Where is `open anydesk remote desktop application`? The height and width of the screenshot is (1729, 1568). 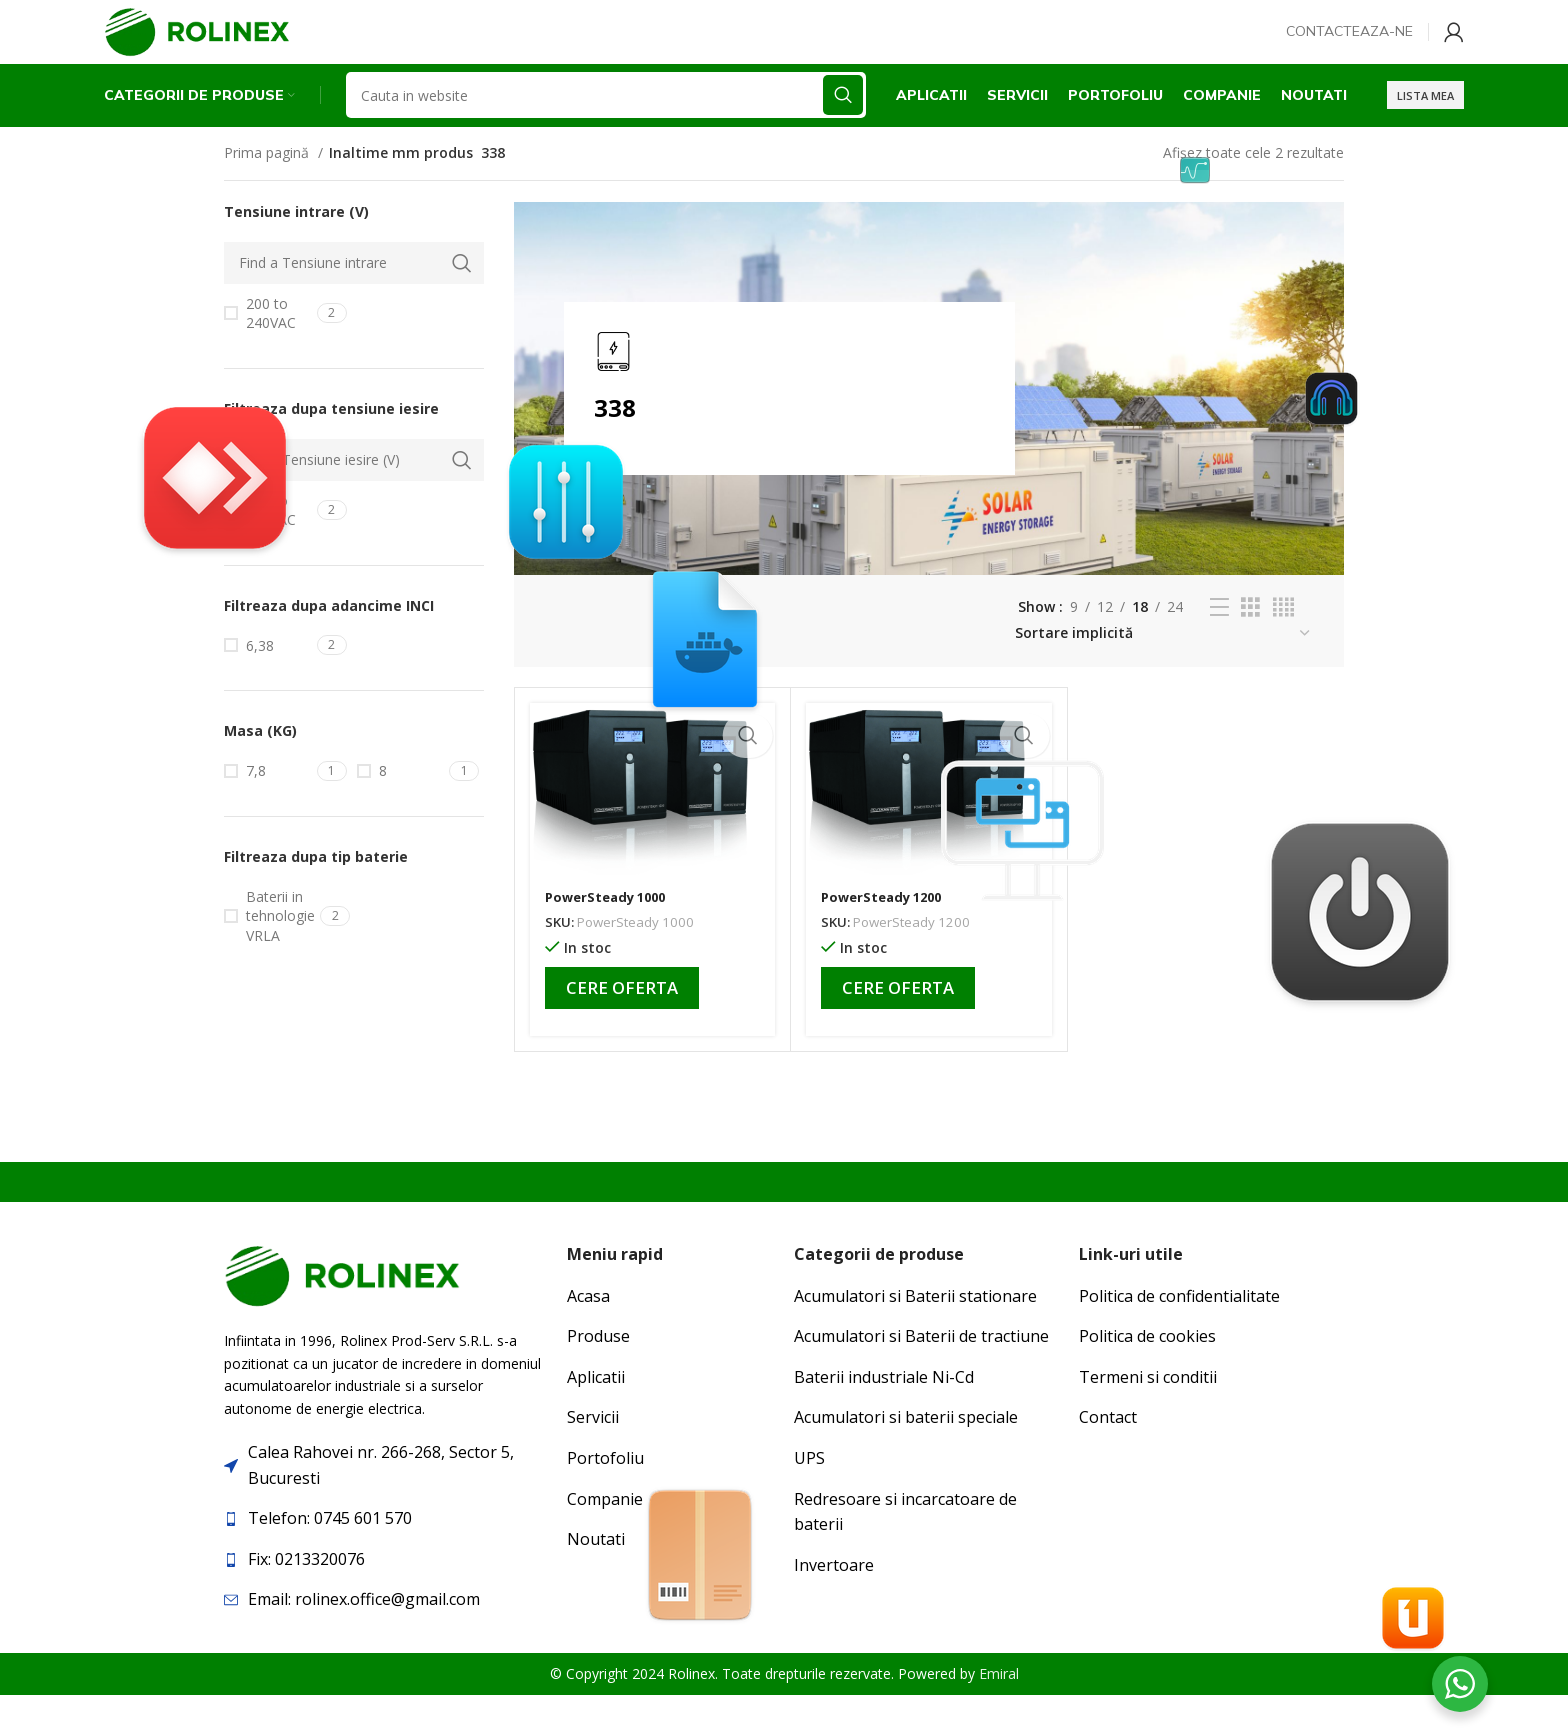
open anydesk remote desktop application is located at coordinates (215, 478).